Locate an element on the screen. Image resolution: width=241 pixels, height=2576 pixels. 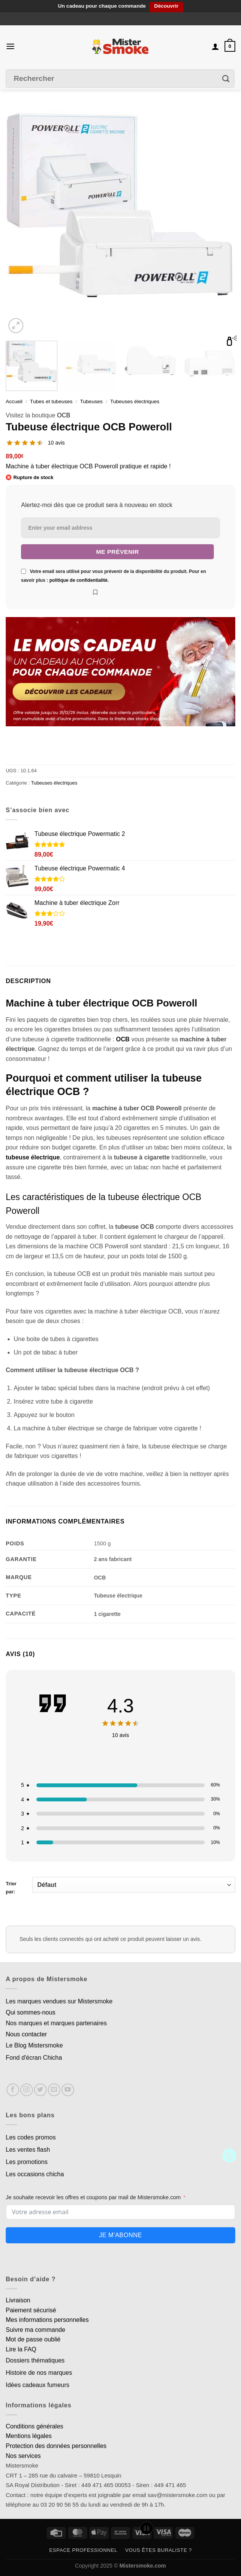
apply spray or mist effect is located at coordinates (231, 341).